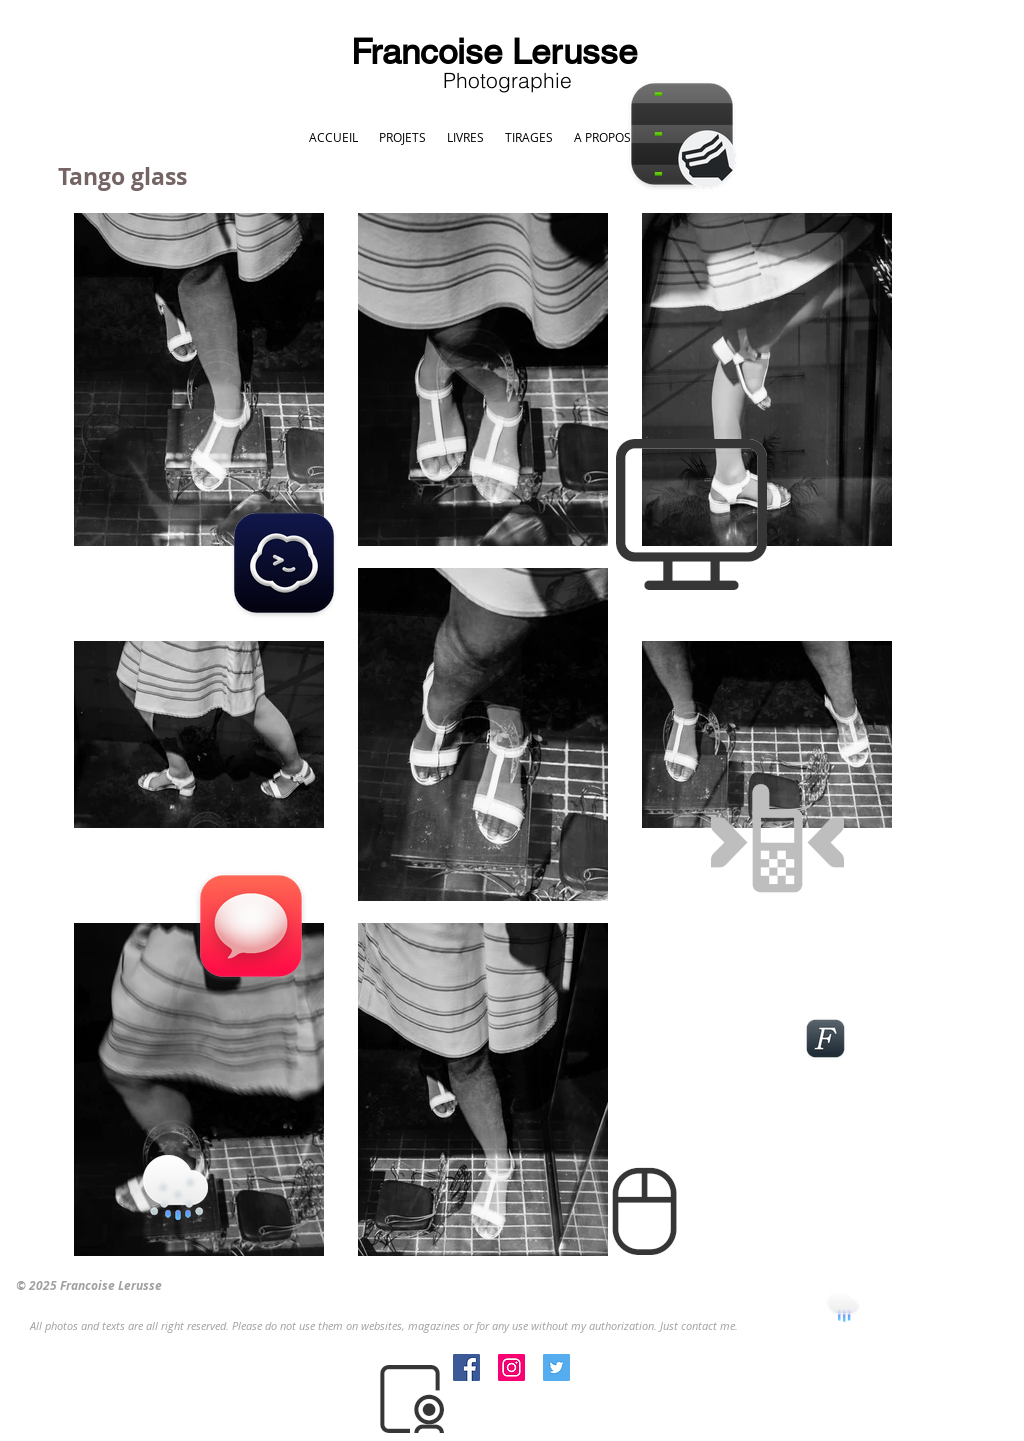 This screenshot has width=1024, height=1441. Describe the element at coordinates (825, 1038) in the screenshot. I see `open font management app` at that location.